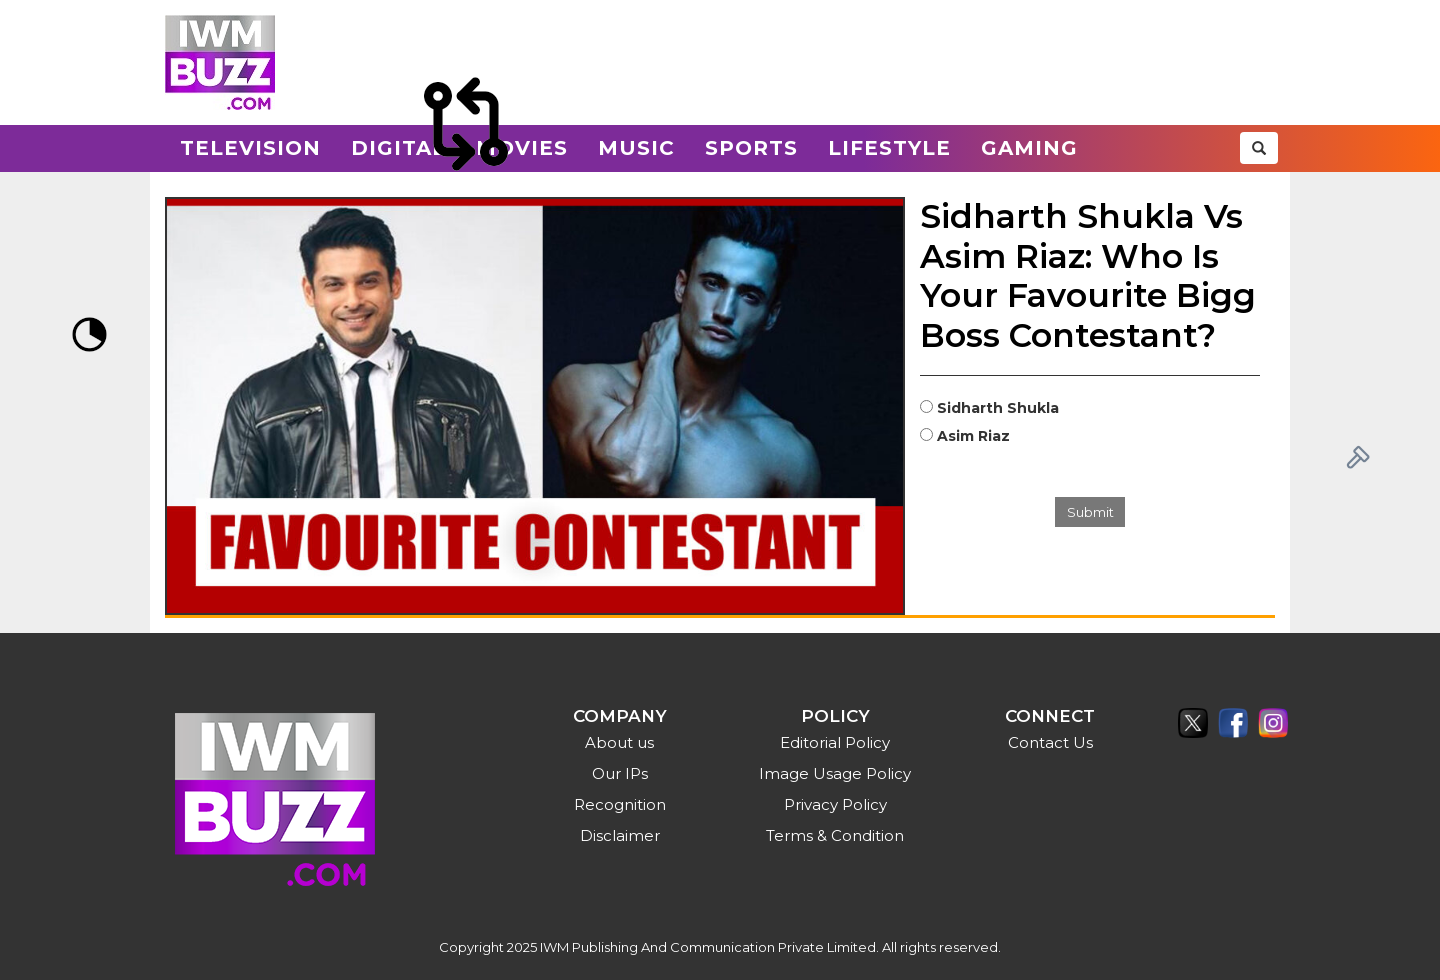 The image size is (1440, 980). What do you see at coordinates (89, 334) in the screenshot?
I see `indicates 33% progress or completion` at bounding box center [89, 334].